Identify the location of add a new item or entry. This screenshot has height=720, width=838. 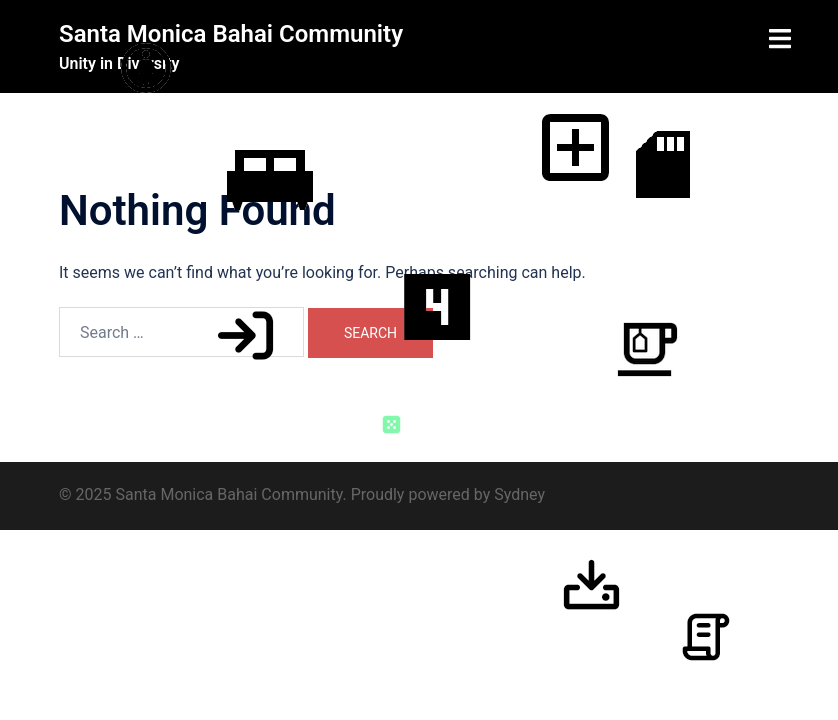
(575, 147).